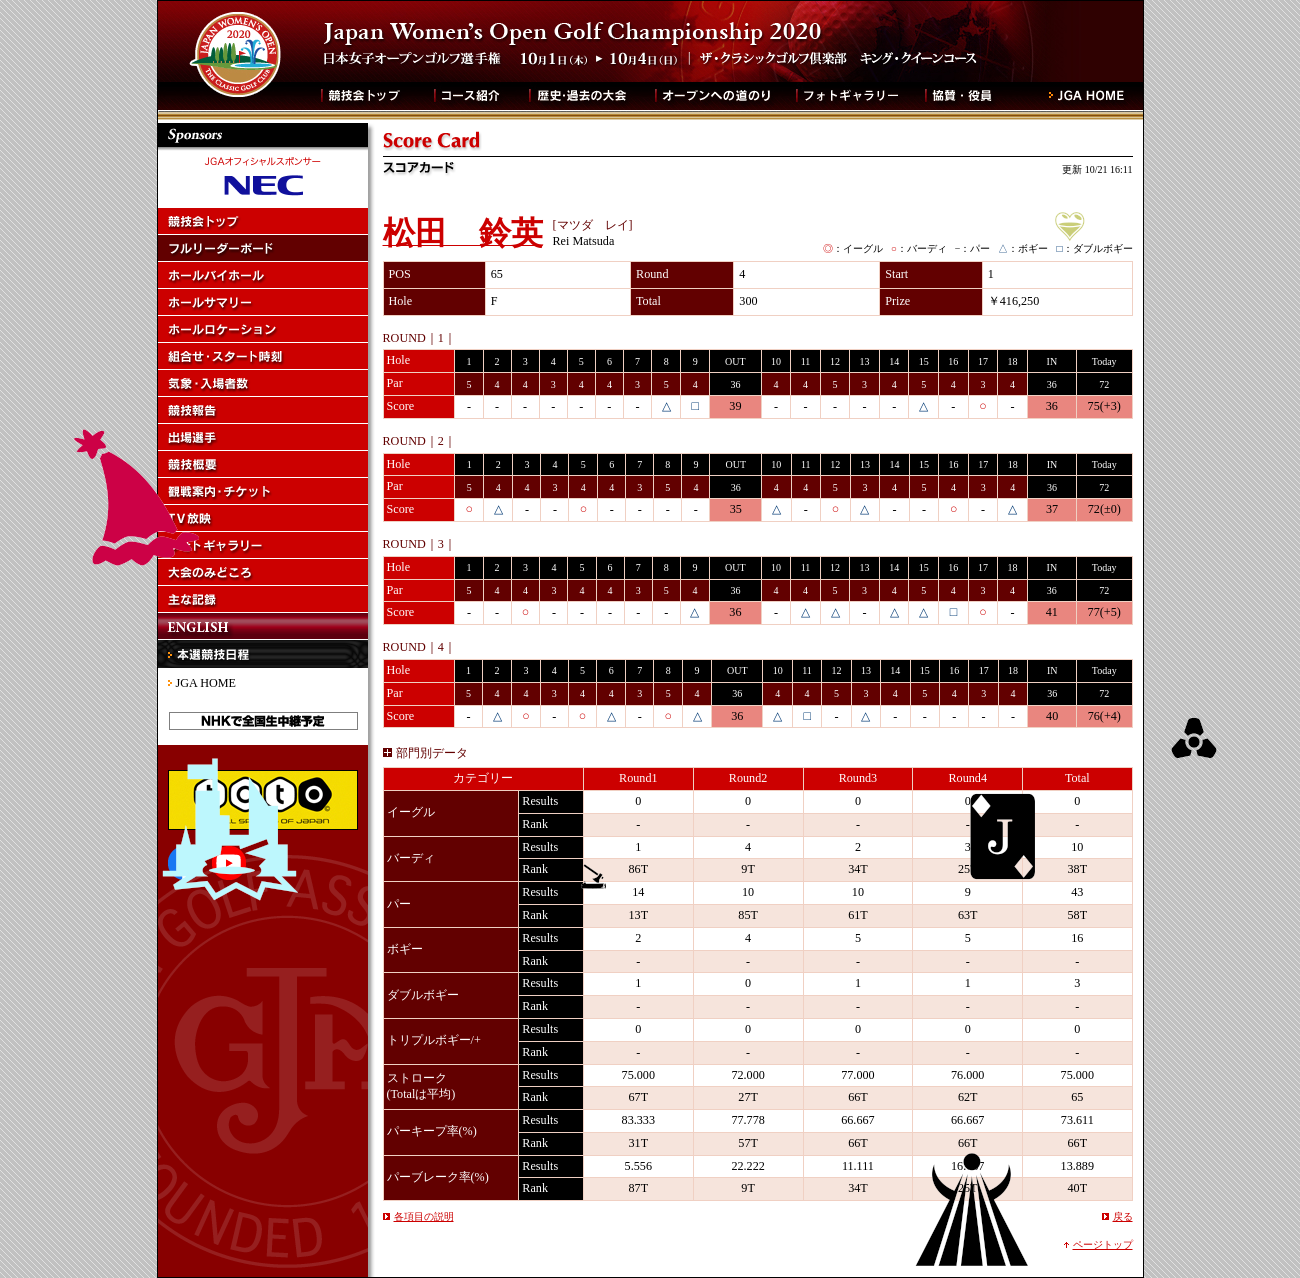  What do you see at coordinates (230, 829) in the screenshot?
I see `capture or claim a territory` at bounding box center [230, 829].